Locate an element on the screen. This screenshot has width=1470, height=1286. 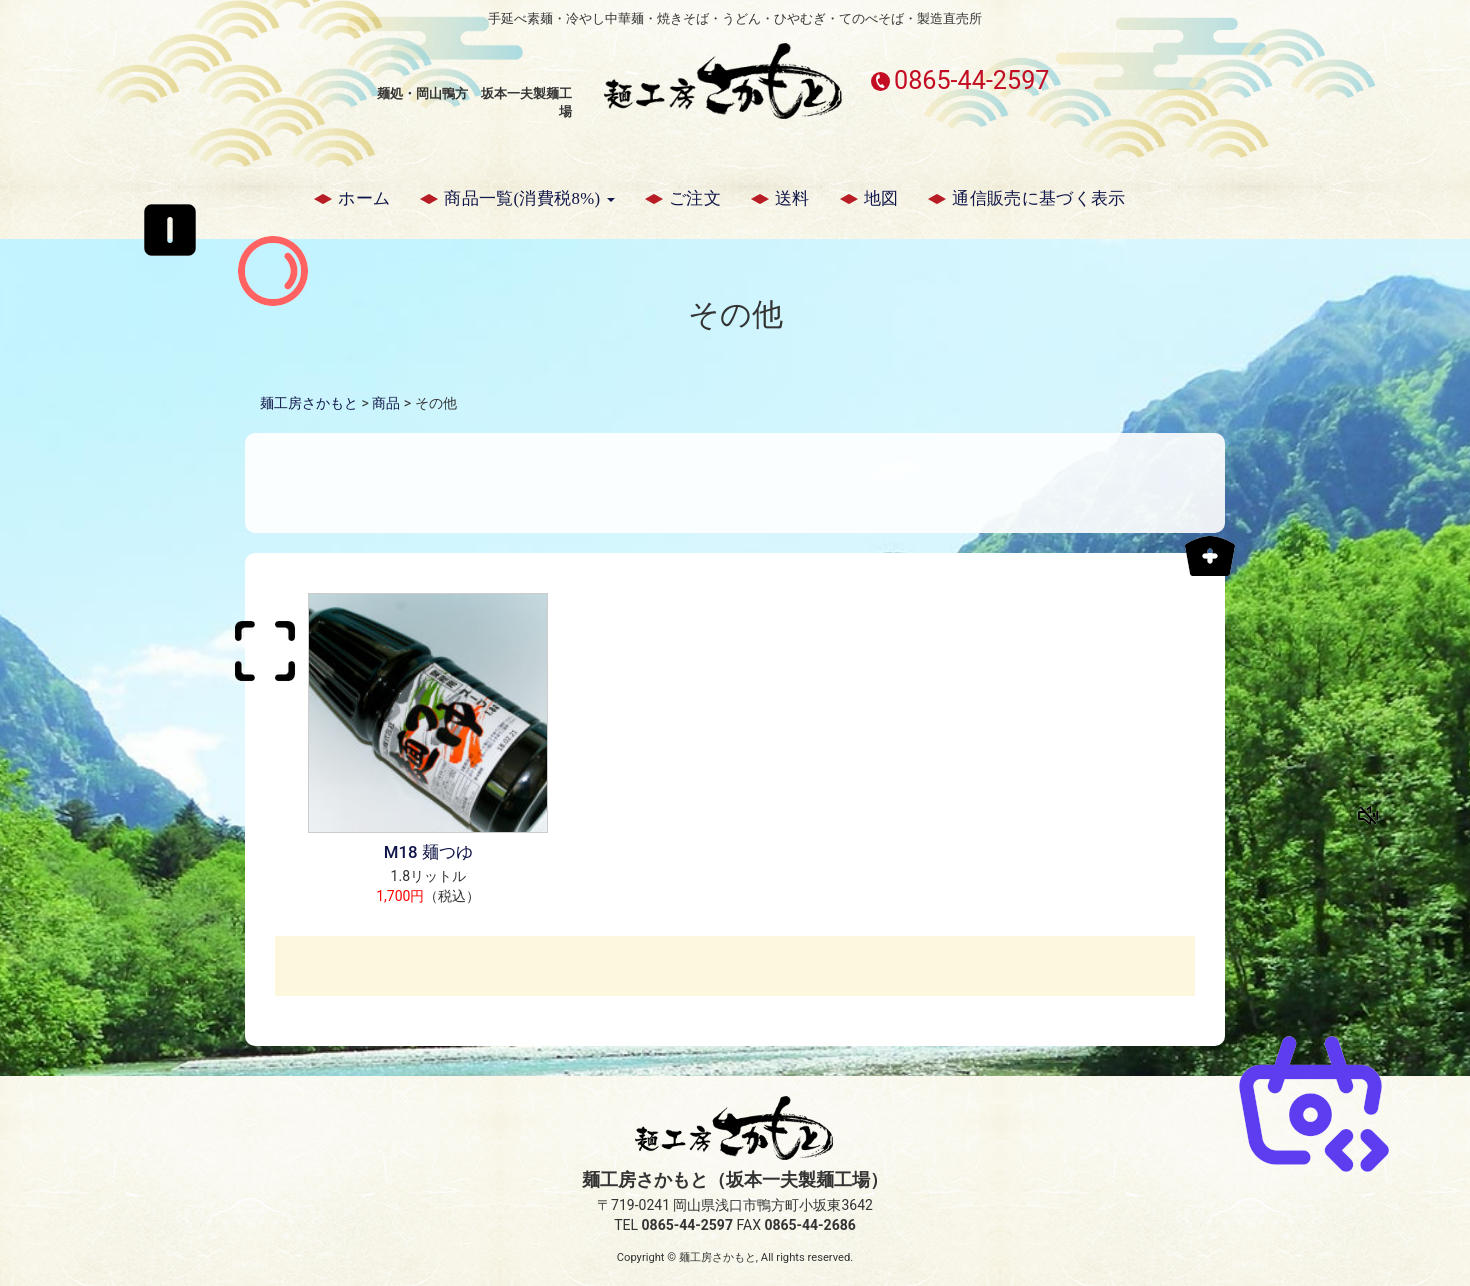
mute audio is located at coordinates (1367, 815).